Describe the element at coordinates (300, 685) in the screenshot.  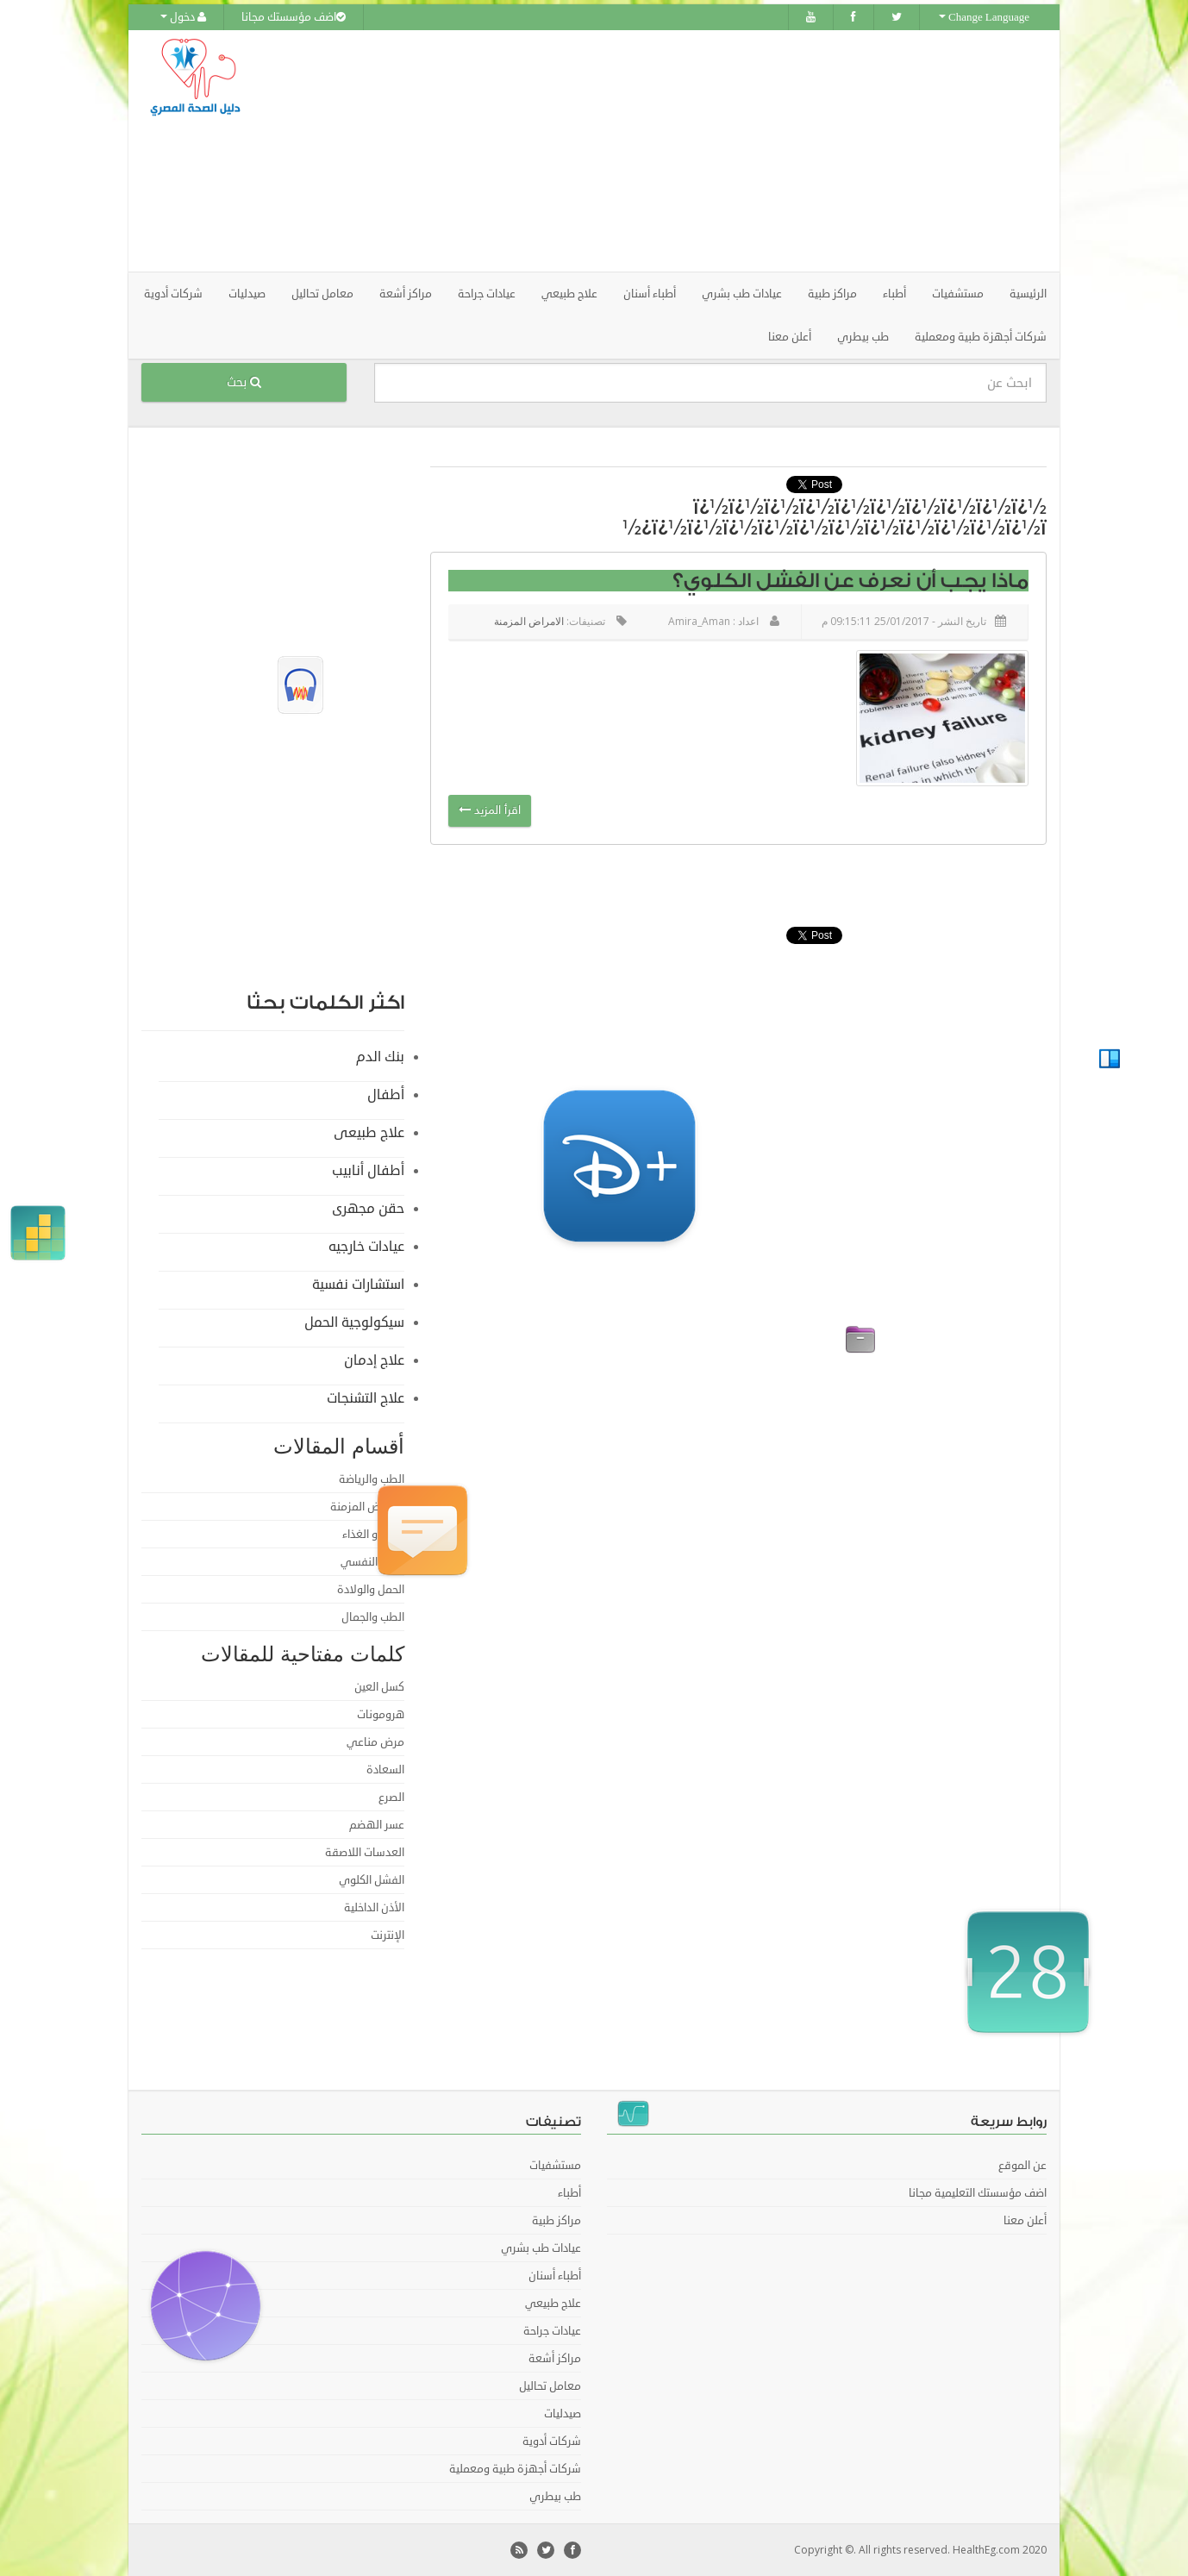
I see `audacity audio project file` at that location.